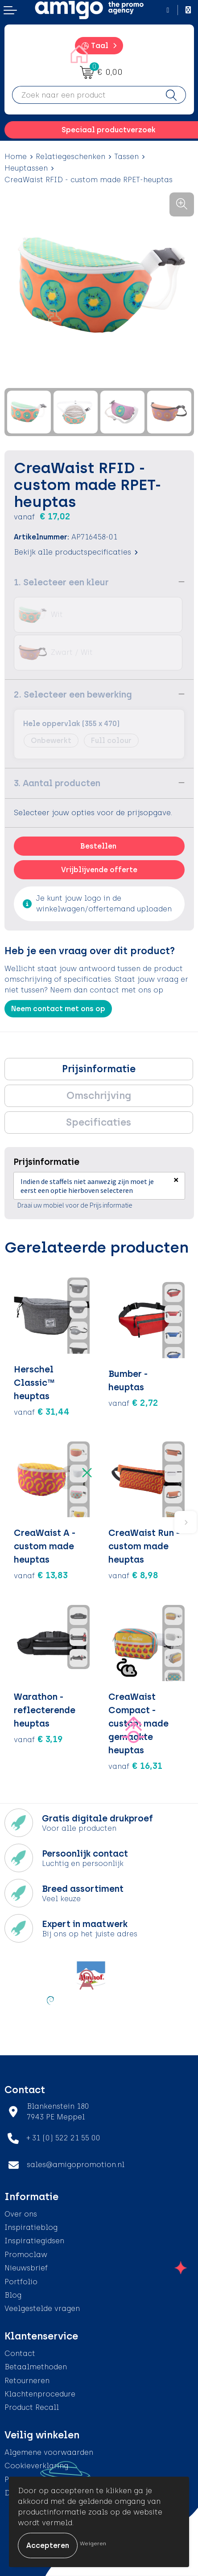  Describe the element at coordinates (127, 1667) in the screenshot. I see `request pest control services for rodents` at that location.